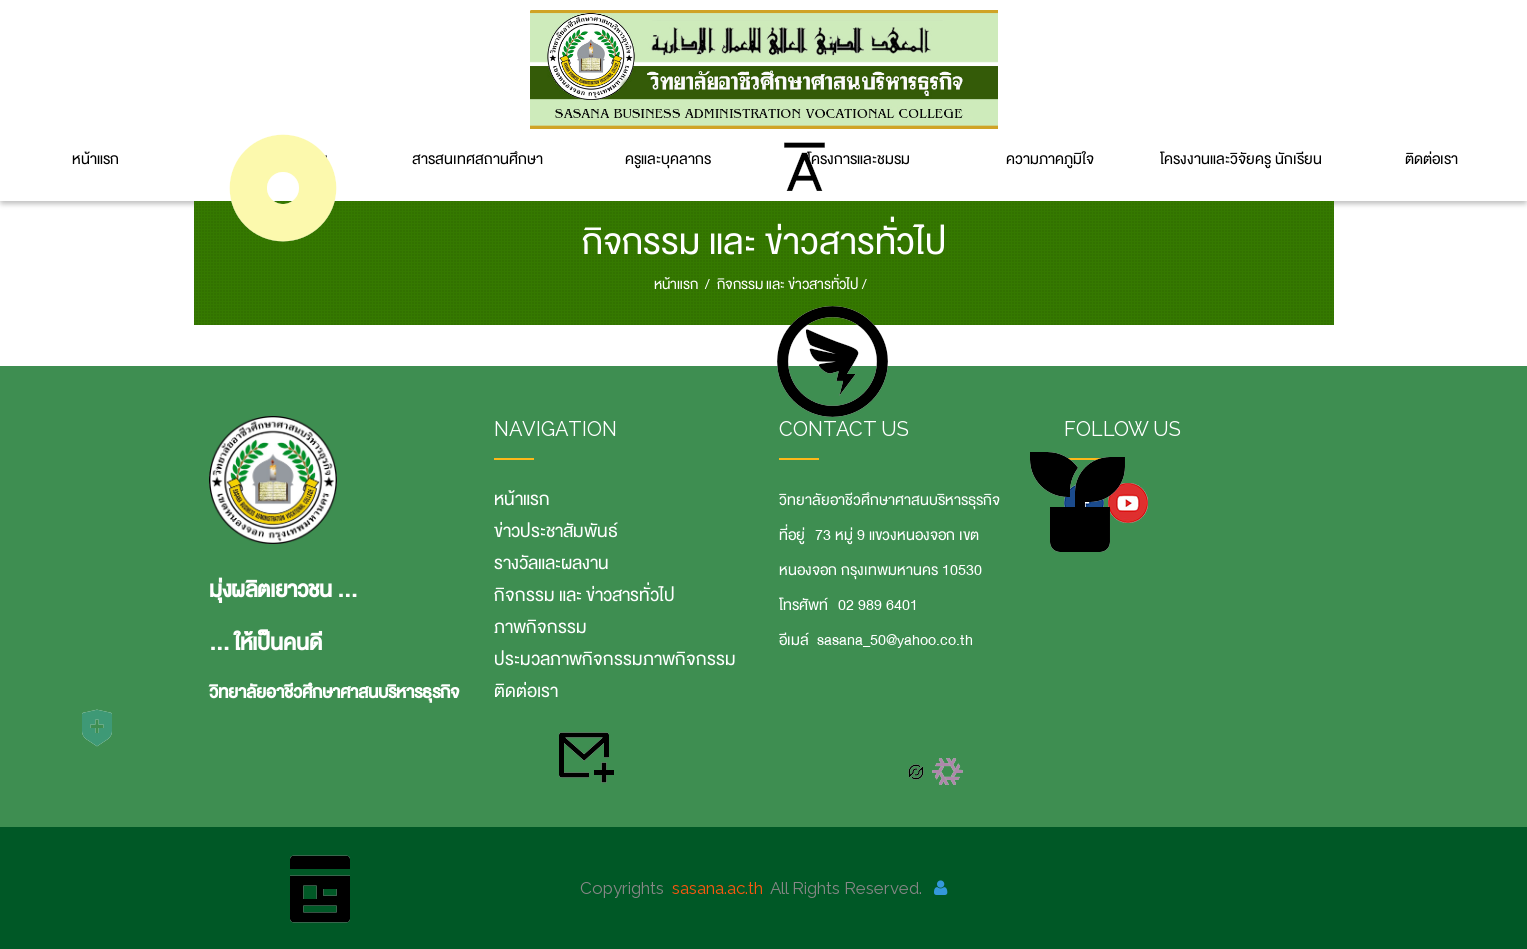 Image resolution: width=1527 pixels, height=949 pixels. I want to click on access plant care or gardening features, so click(1080, 502).